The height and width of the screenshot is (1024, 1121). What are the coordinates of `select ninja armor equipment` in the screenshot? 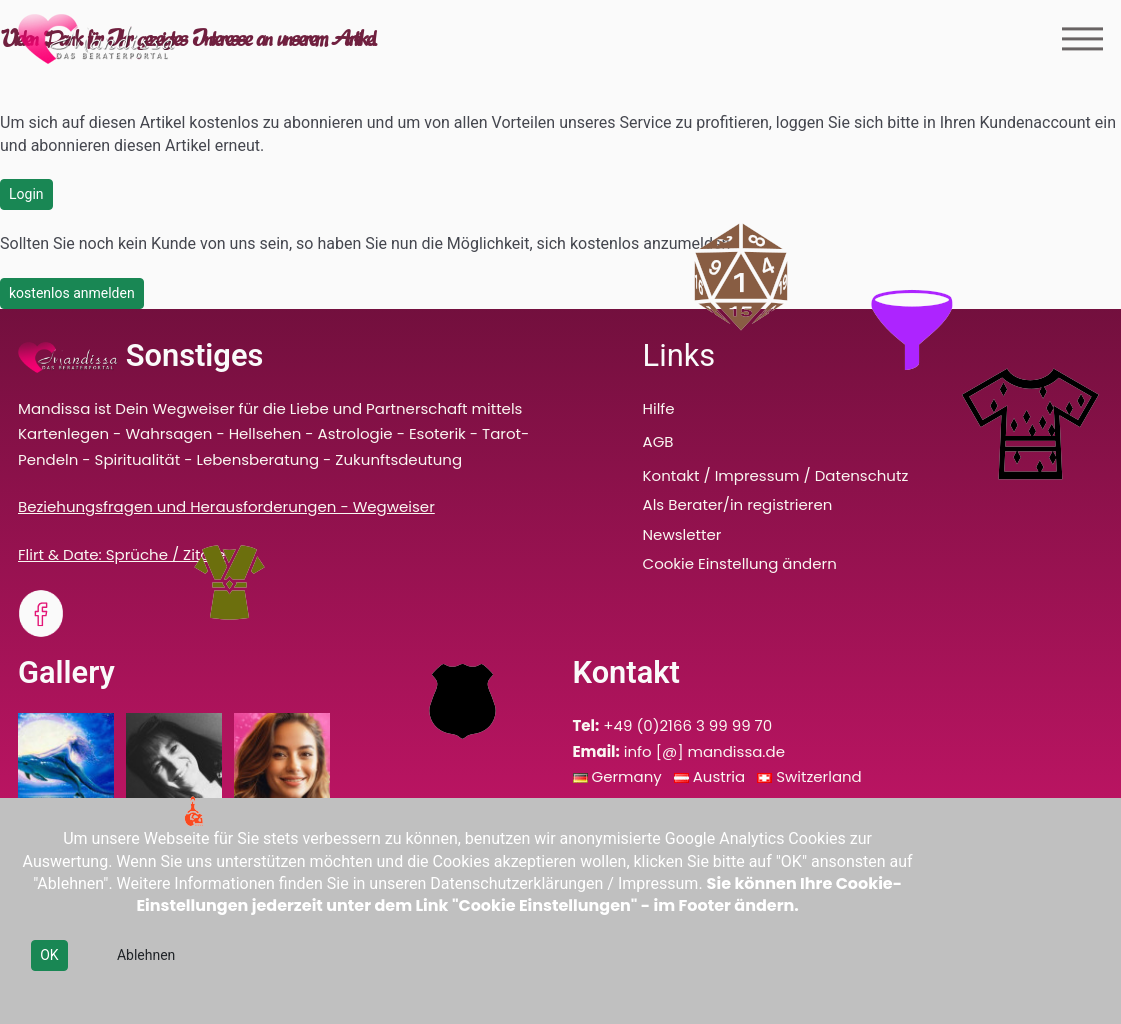 It's located at (229, 582).